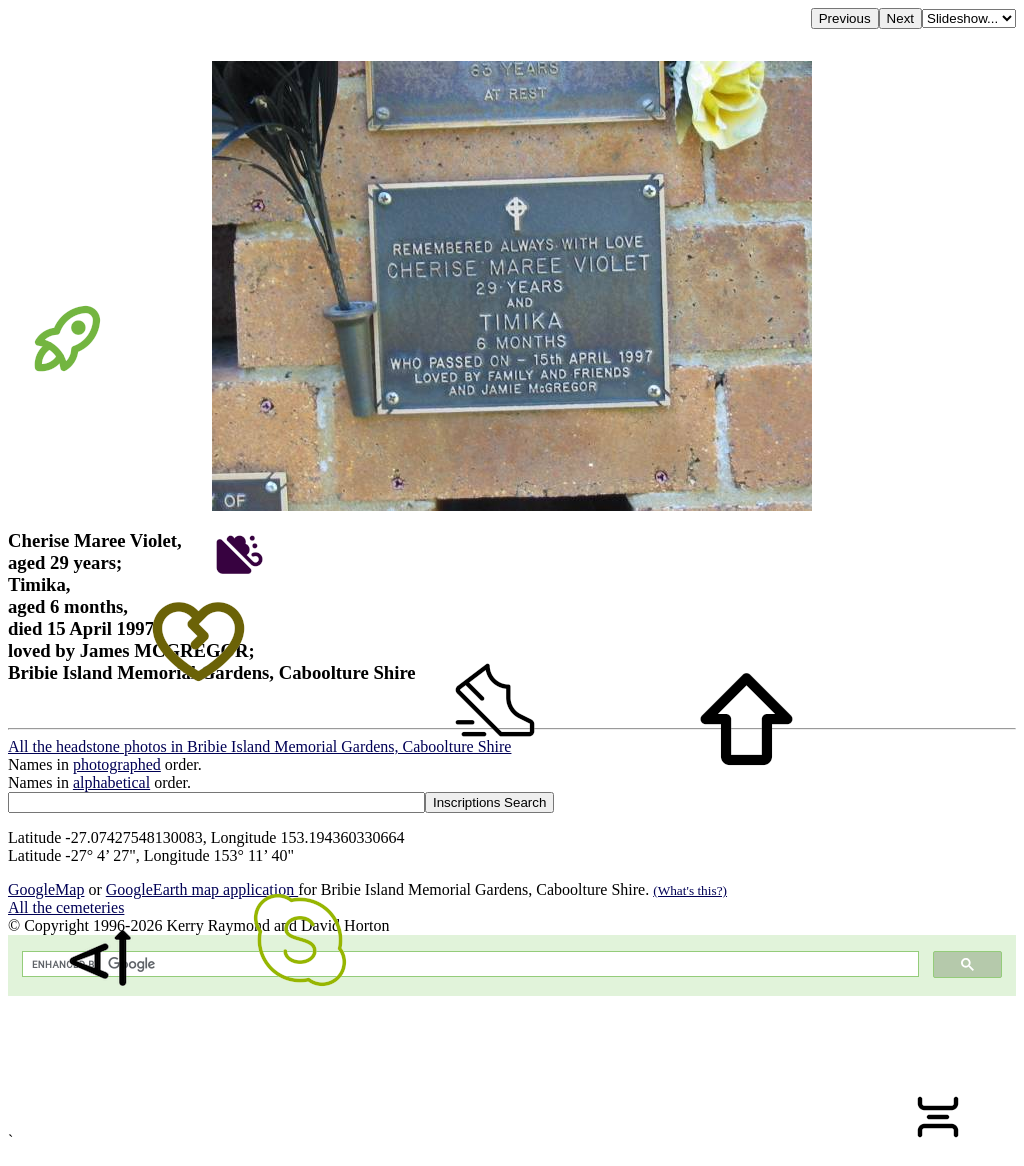 The height and width of the screenshot is (1166, 1024). I want to click on track your running or walking activity, so click(493, 704).